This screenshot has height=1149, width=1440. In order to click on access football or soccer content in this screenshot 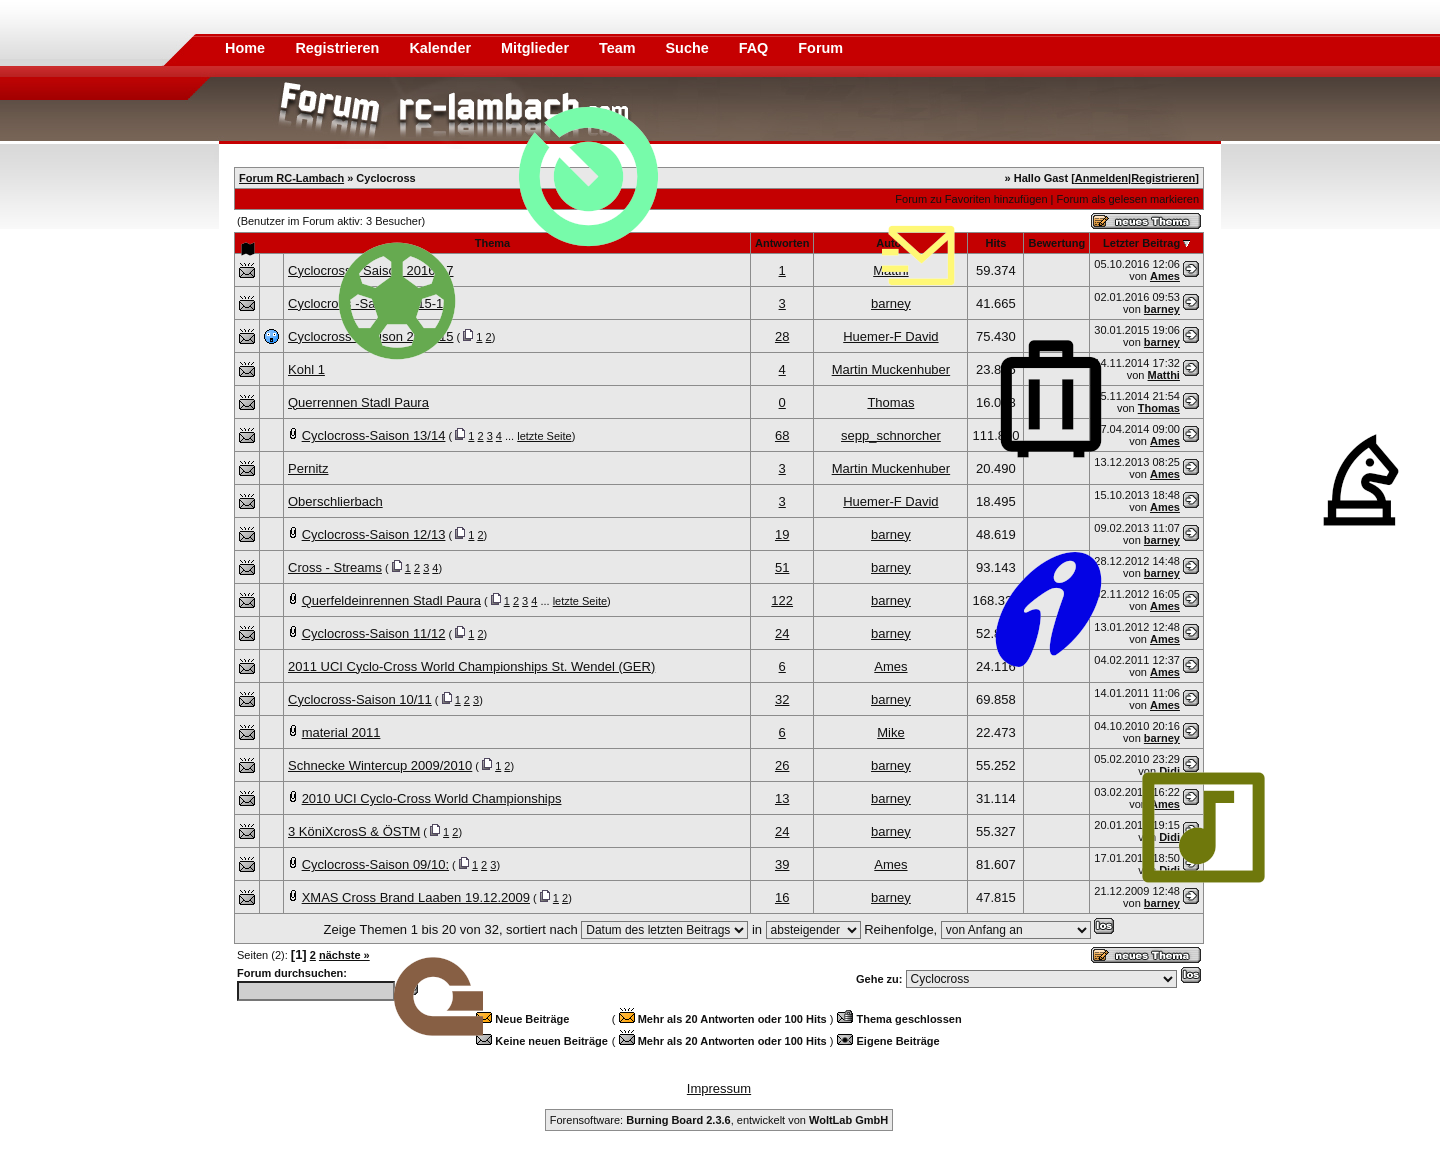, I will do `click(397, 301)`.